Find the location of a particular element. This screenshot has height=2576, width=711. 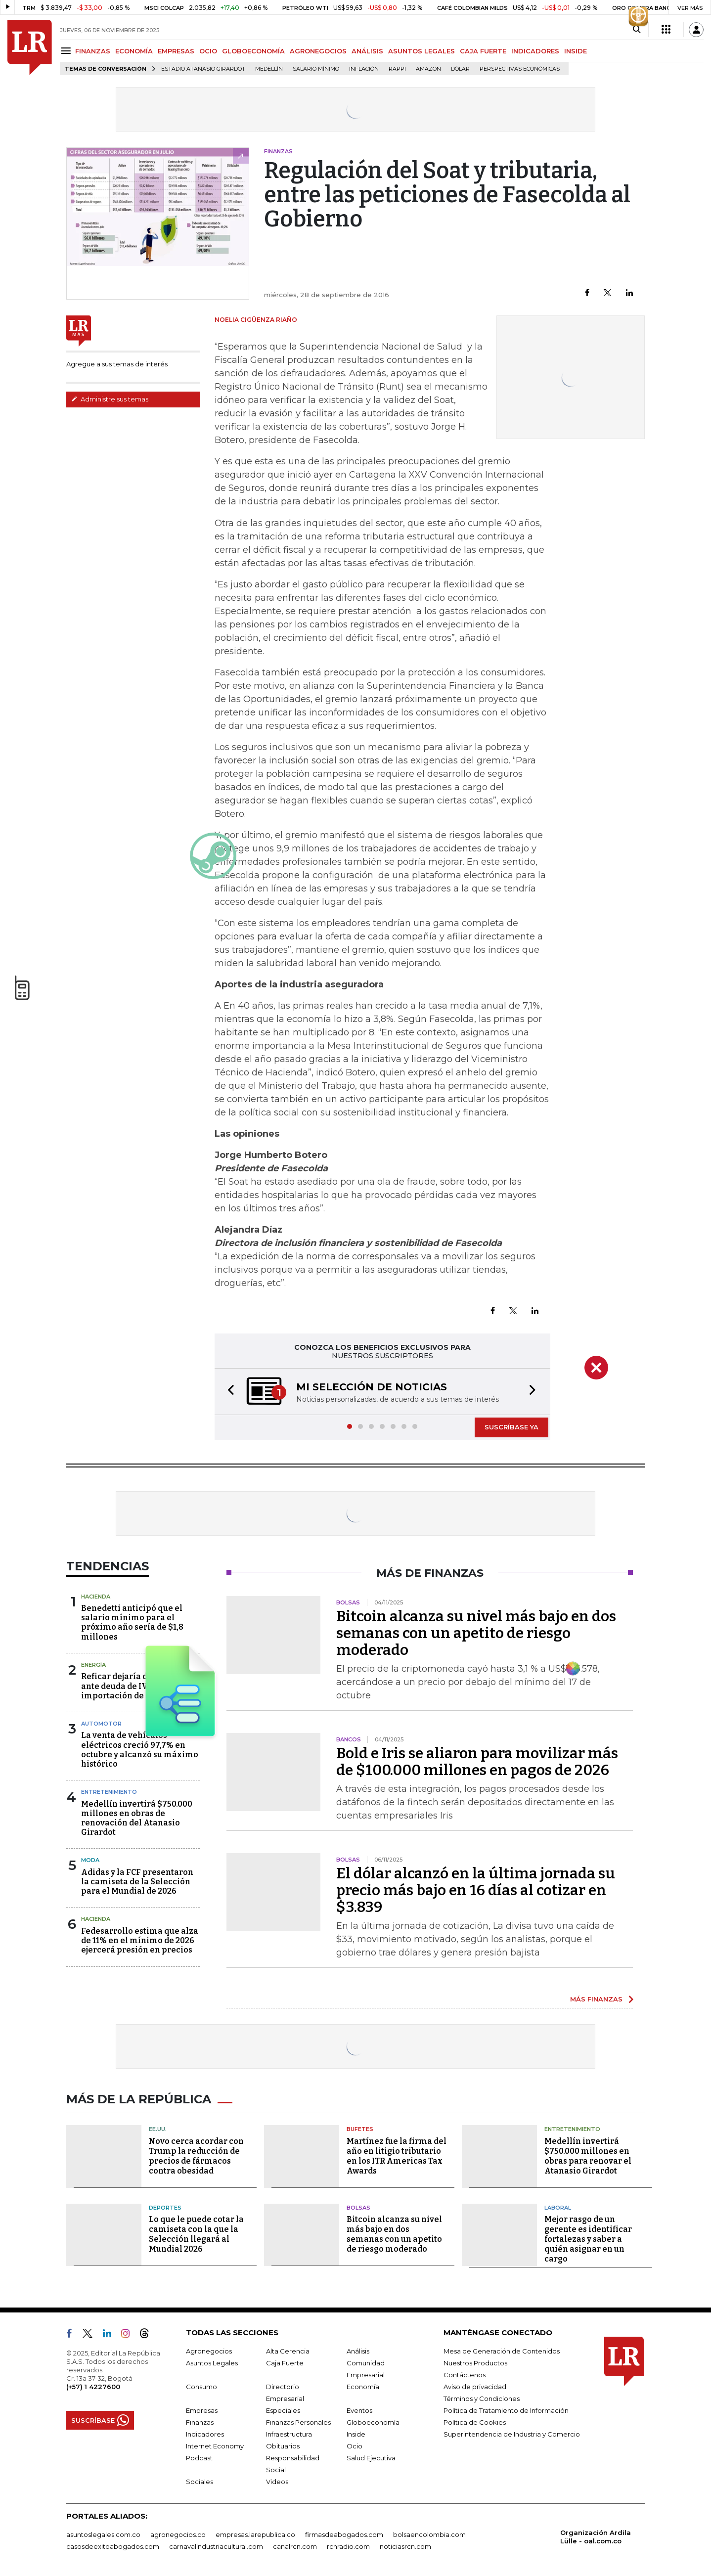

call using a landline or desk phone is located at coordinates (23, 988).